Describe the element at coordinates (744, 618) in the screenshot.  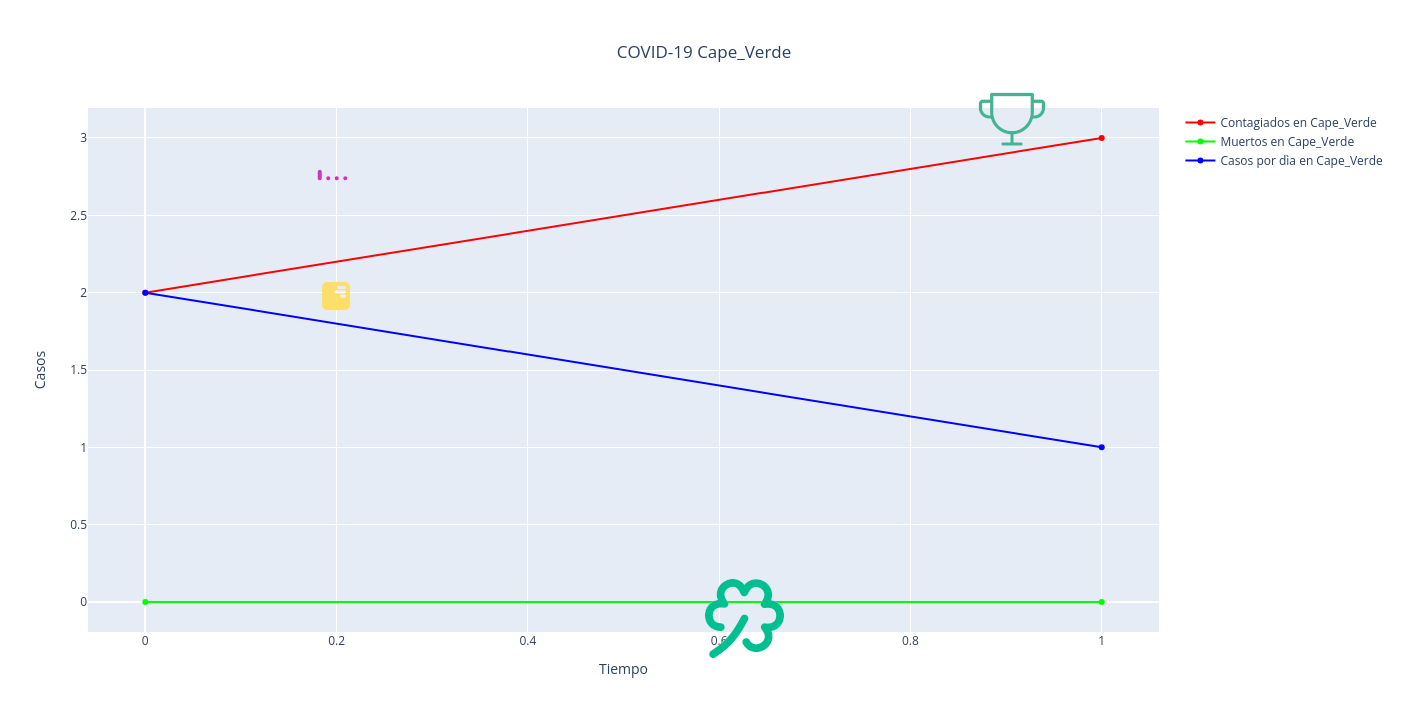
I see `indicates a michelin green star rating for sustainable restaurants` at that location.